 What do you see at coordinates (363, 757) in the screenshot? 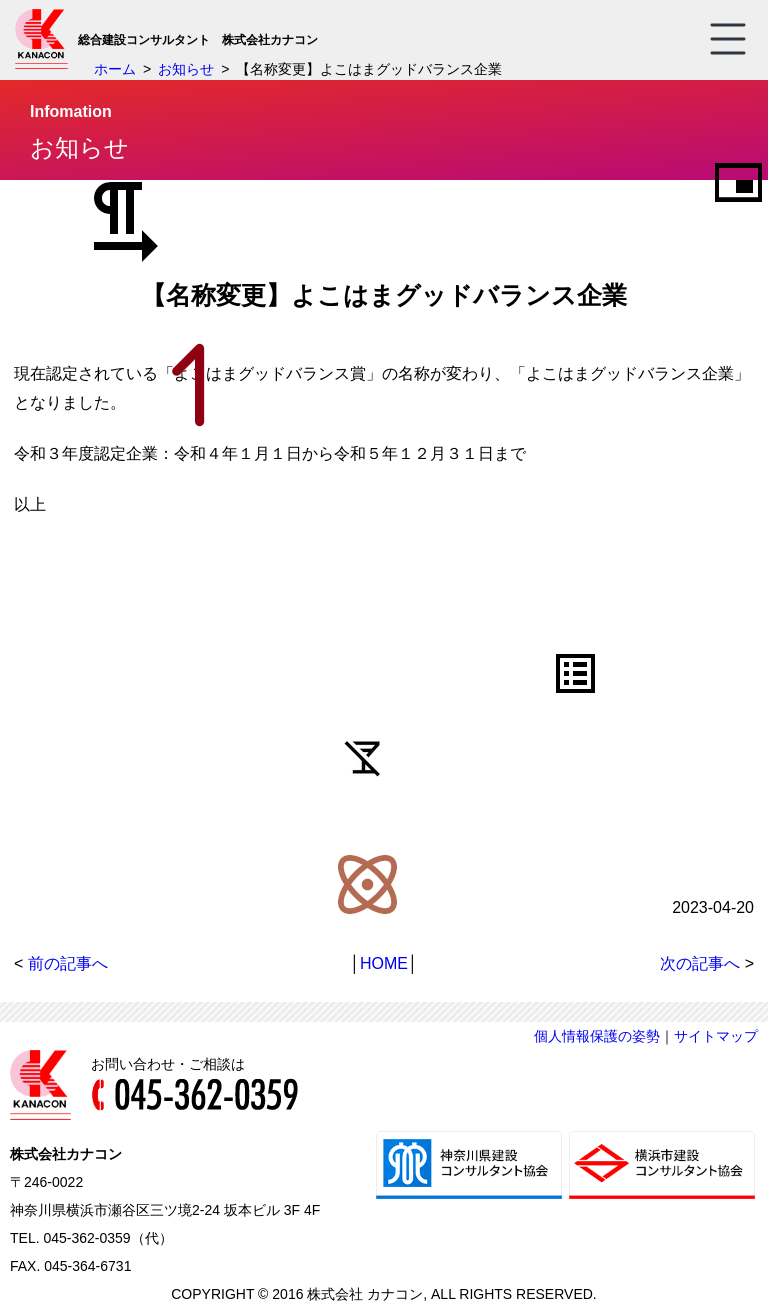
I see `indicates alcohol-free zone or no drinks allowed` at bounding box center [363, 757].